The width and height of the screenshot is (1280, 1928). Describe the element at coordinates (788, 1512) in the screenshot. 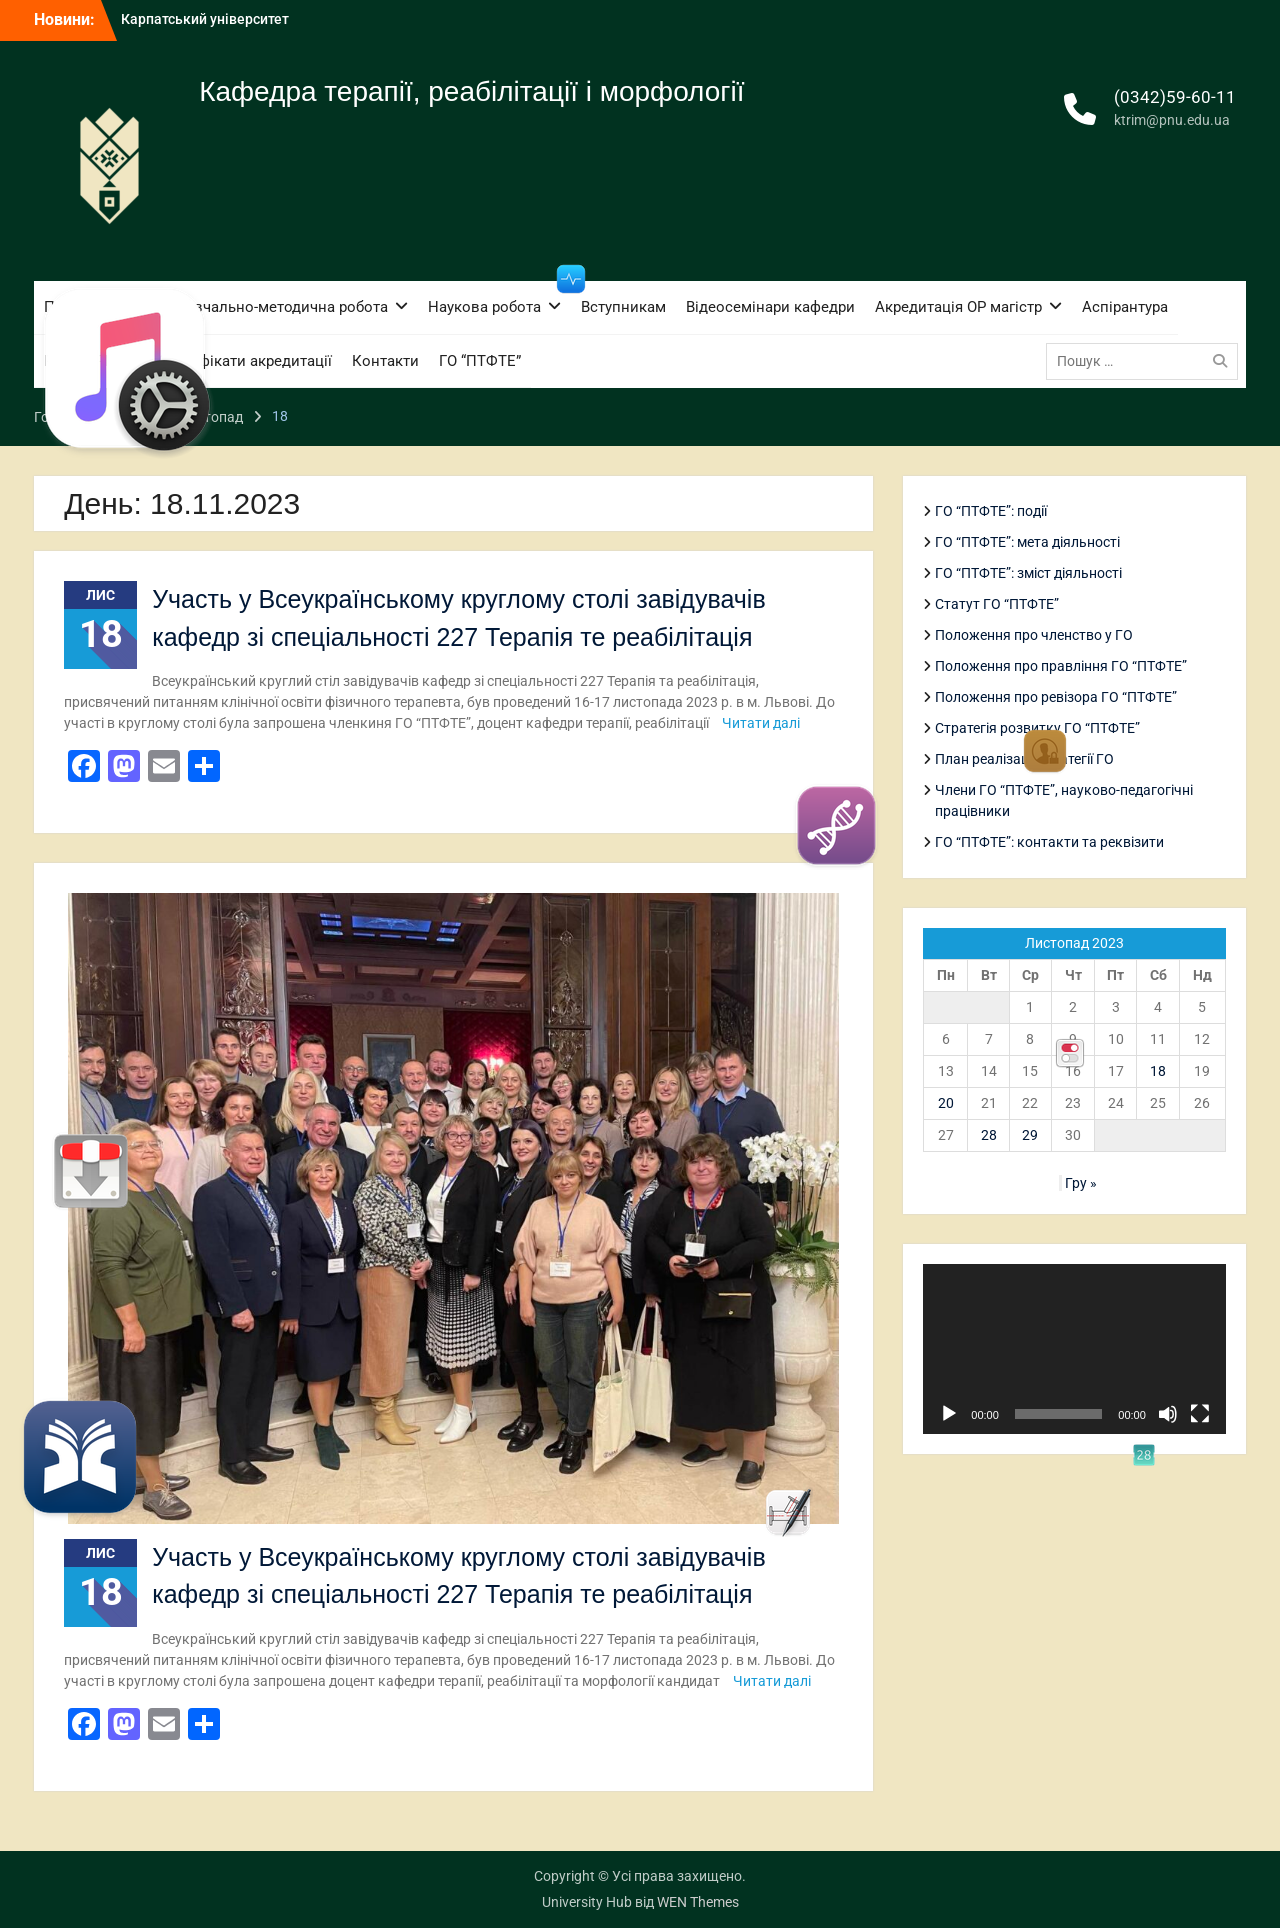

I see `open QCAD drafting application` at that location.